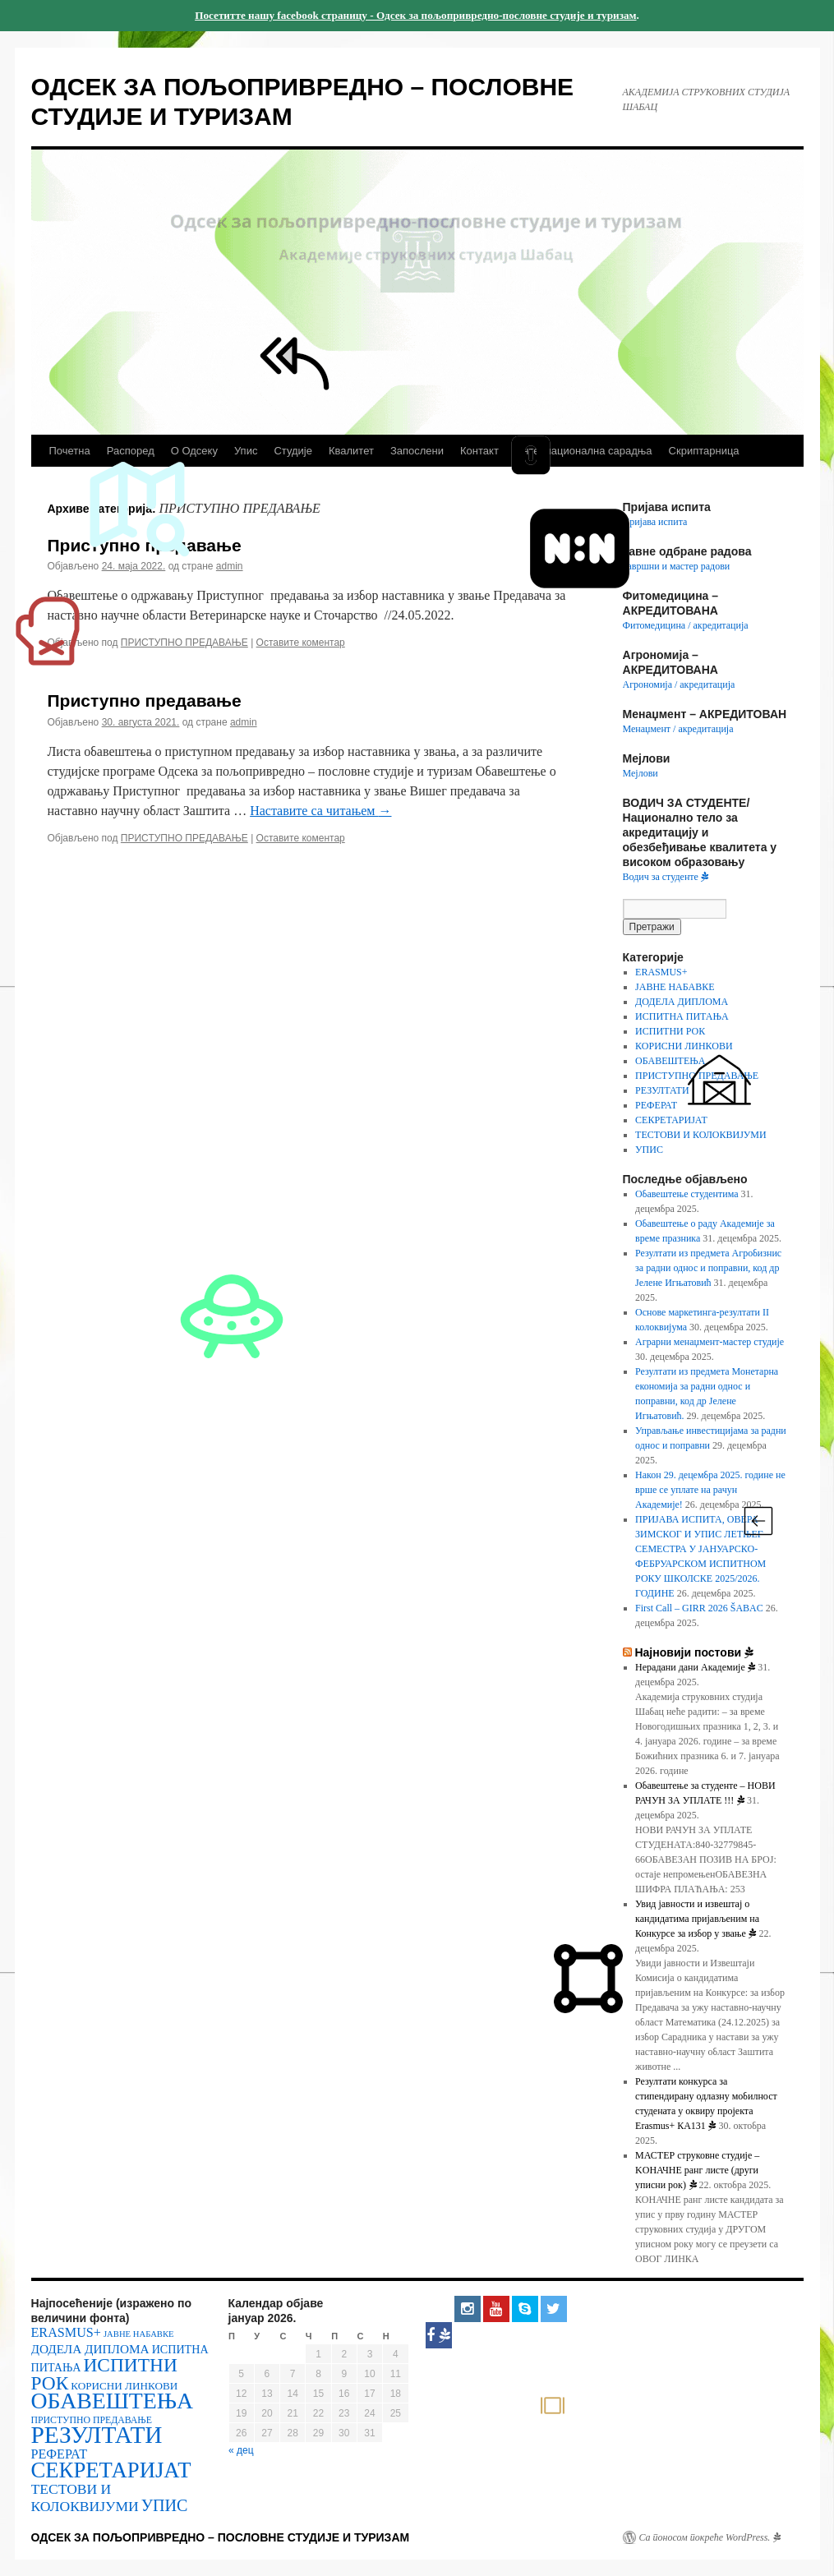  I want to click on search for a location on the map, so click(137, 505).